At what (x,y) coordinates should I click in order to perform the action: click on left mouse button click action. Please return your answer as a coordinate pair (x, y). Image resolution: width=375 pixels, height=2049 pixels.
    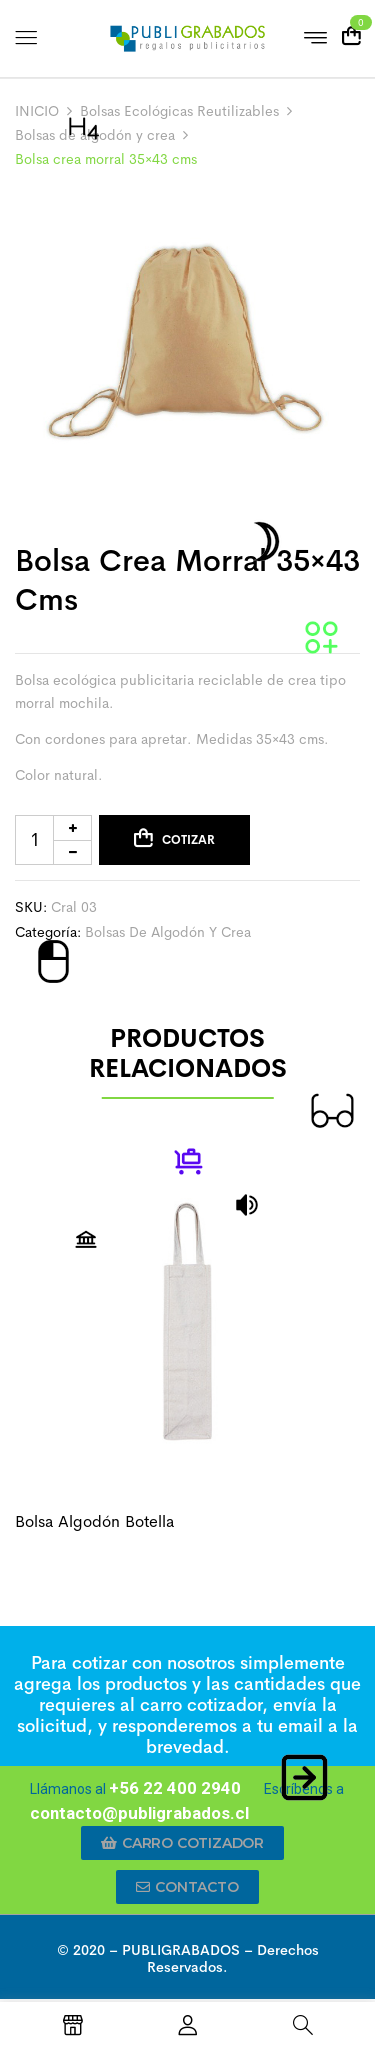
    Looking at the image, I should click on (53, 961).